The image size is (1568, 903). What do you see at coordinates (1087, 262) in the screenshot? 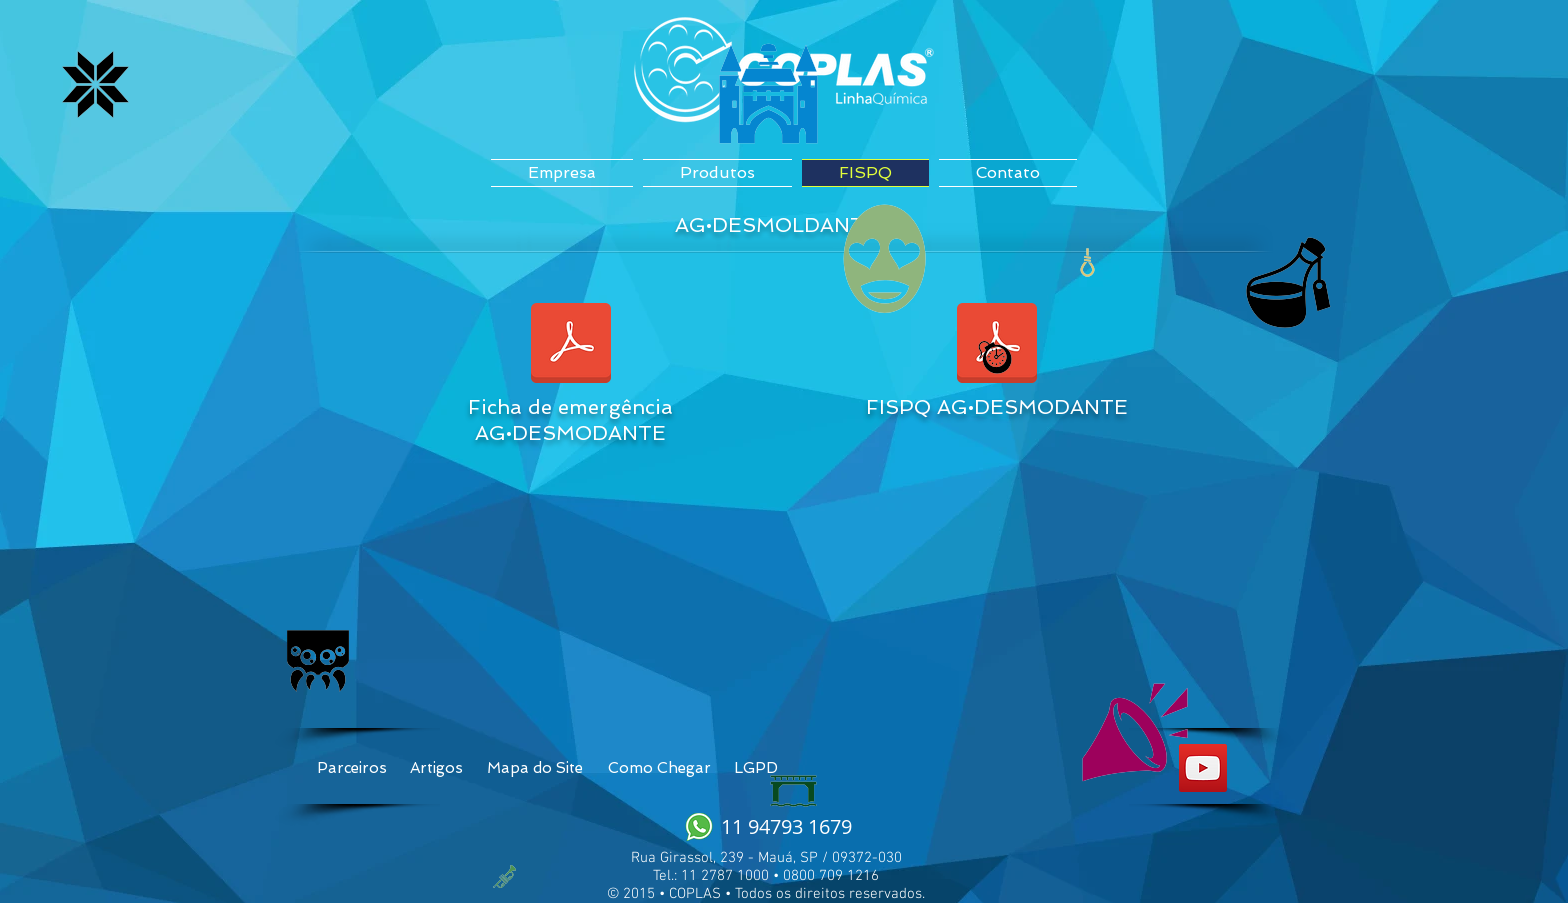
I see `indicates a knot or rope-tying feature` at bounding box center [1087, 262].